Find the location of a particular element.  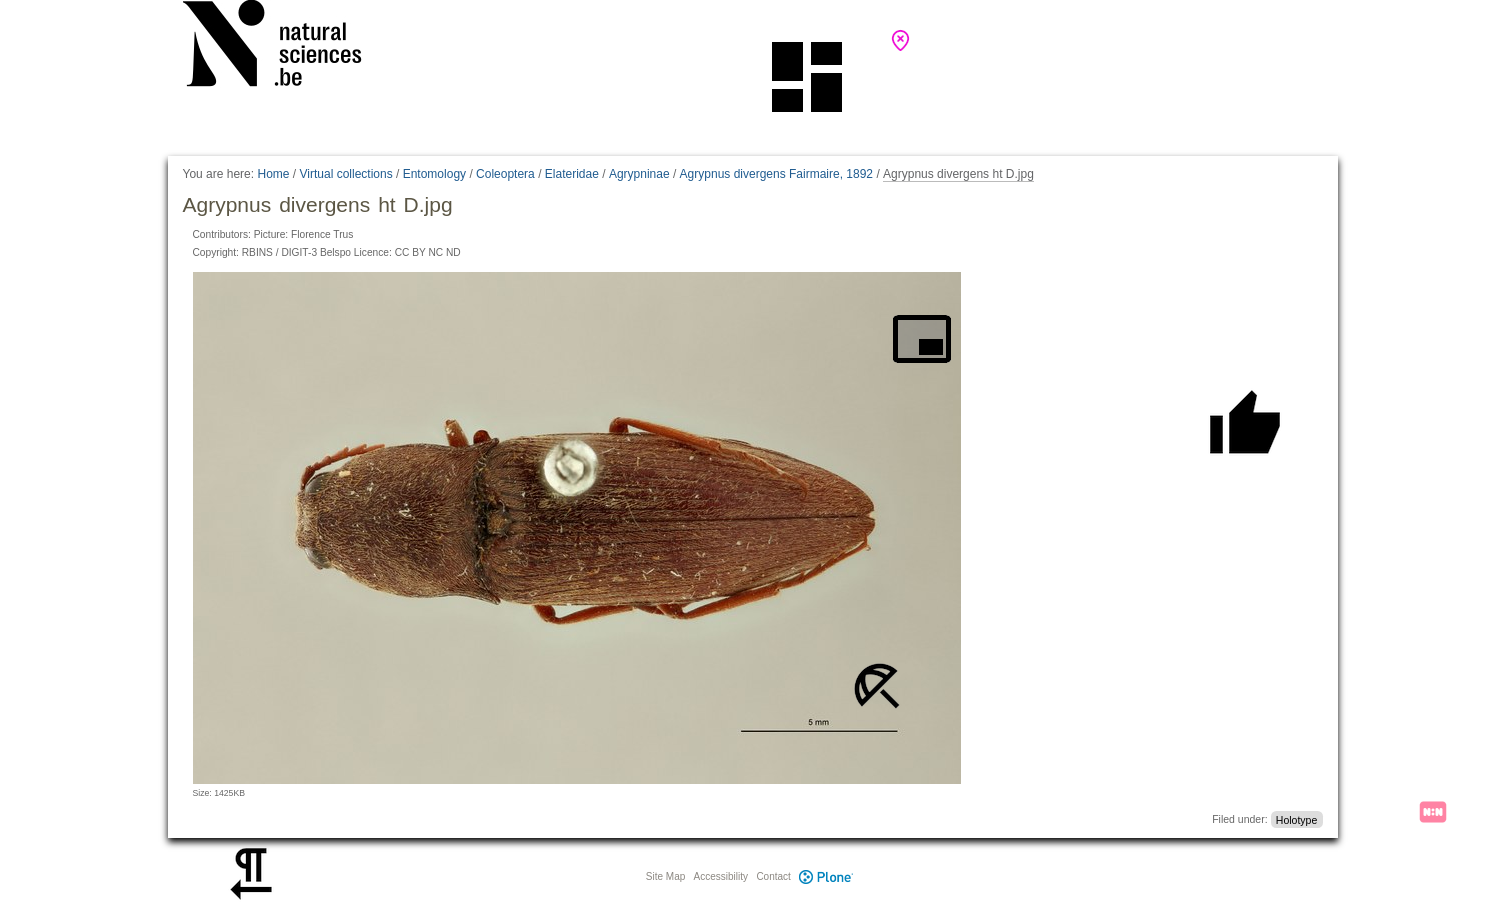

add branding or watermark to content is located at coordinates (922, 339).